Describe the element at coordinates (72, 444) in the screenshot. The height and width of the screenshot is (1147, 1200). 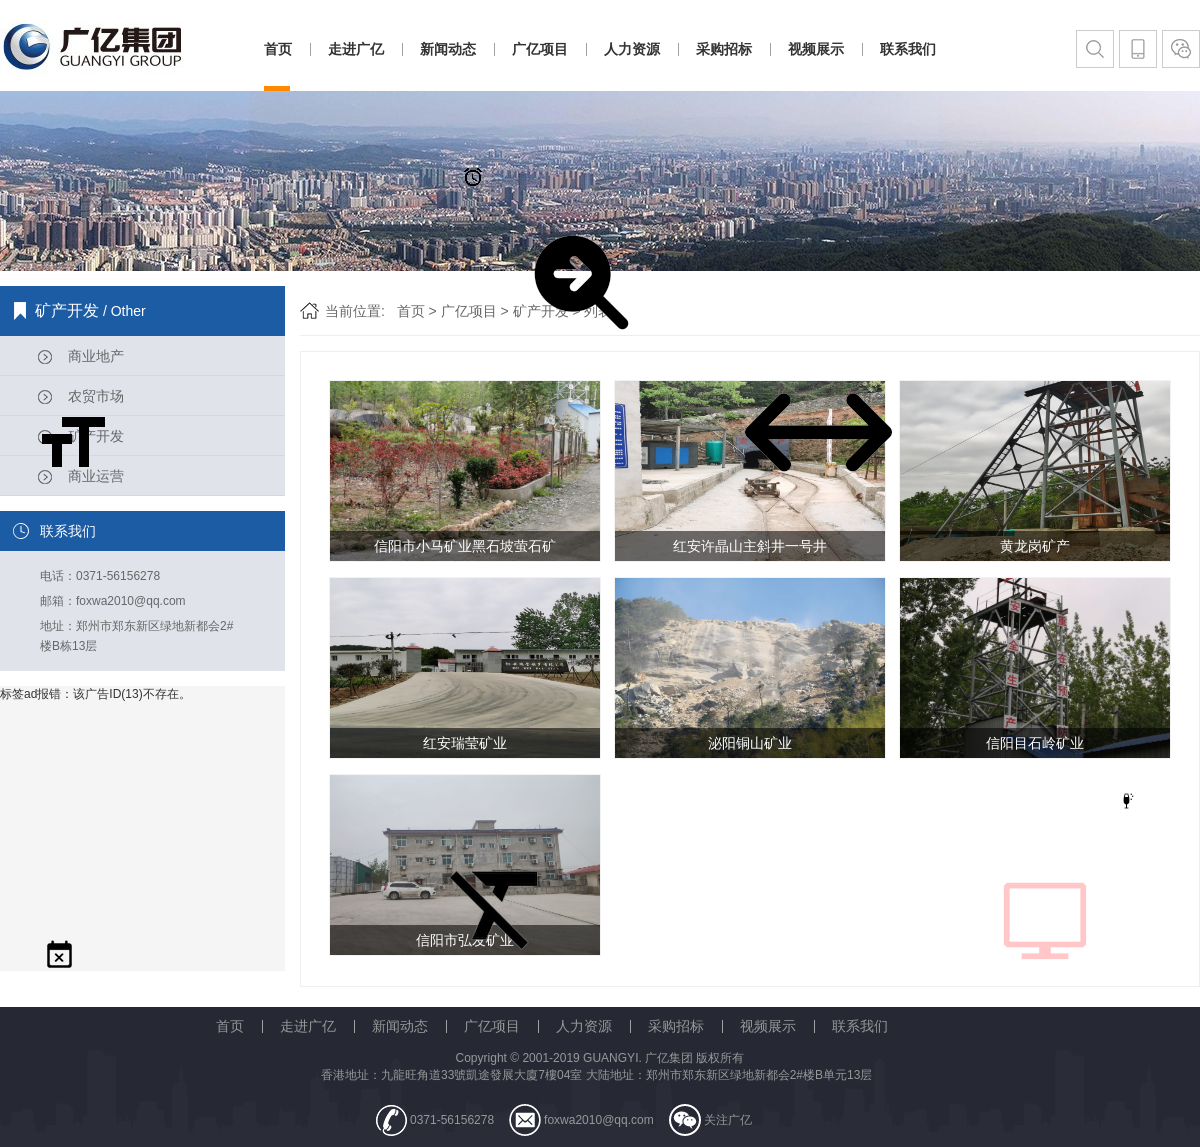
I see `adjust text size settings` at that location.